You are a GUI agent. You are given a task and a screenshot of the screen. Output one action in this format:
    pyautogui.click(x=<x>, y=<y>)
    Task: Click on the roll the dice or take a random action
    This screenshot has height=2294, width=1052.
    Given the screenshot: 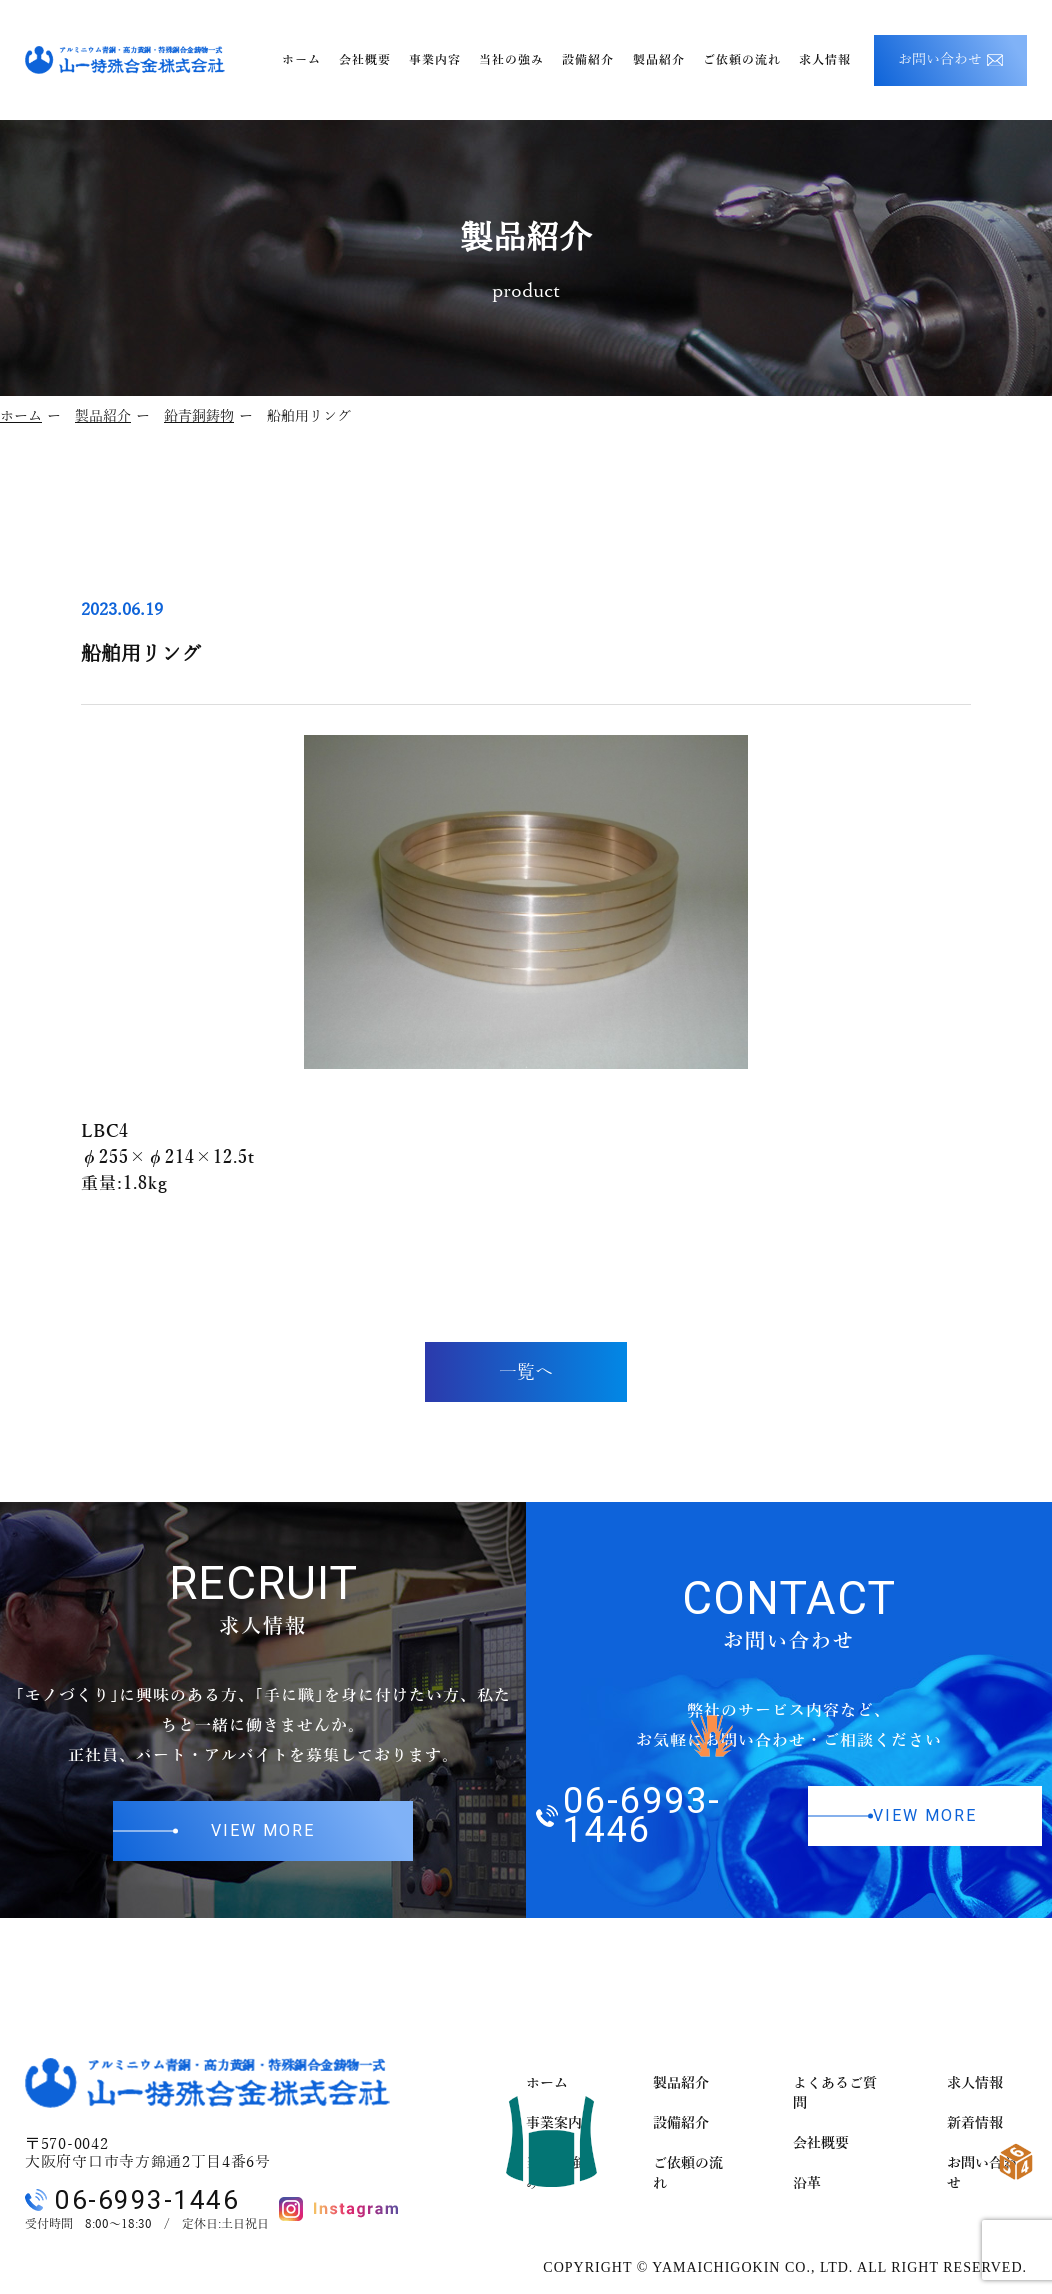 What is the action you would take?
    pyautogui.click(x=1016, y=2162)
    